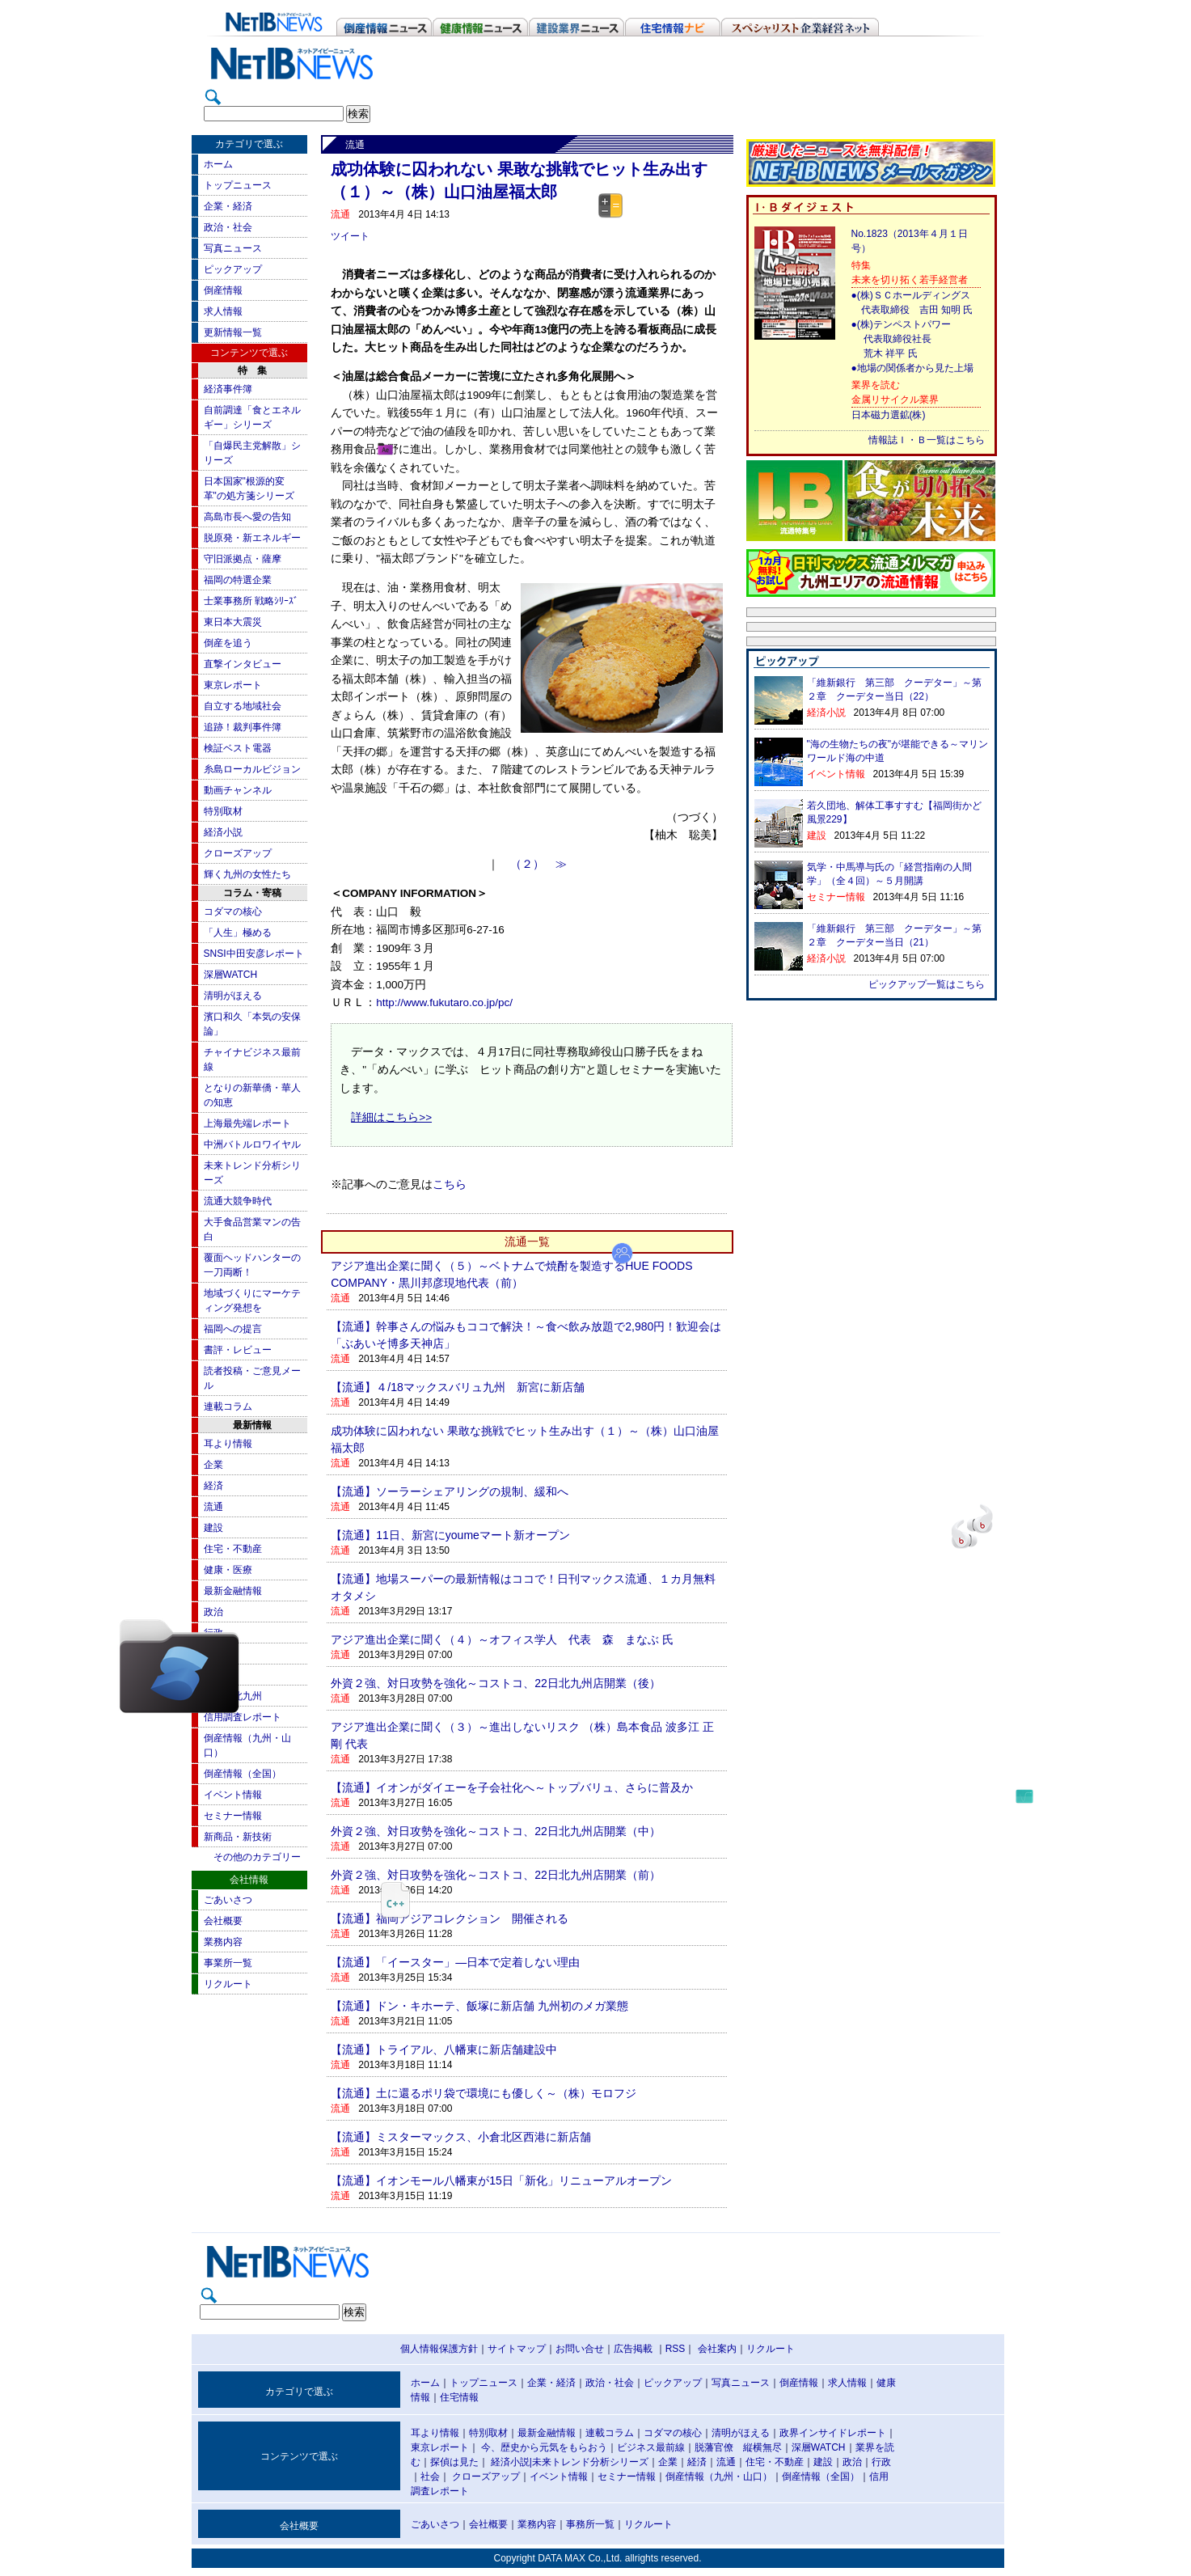 This screenshot has height=2576, width=1191. I want to click on folder containing Adobe After Effects project files, so click(385, 449).